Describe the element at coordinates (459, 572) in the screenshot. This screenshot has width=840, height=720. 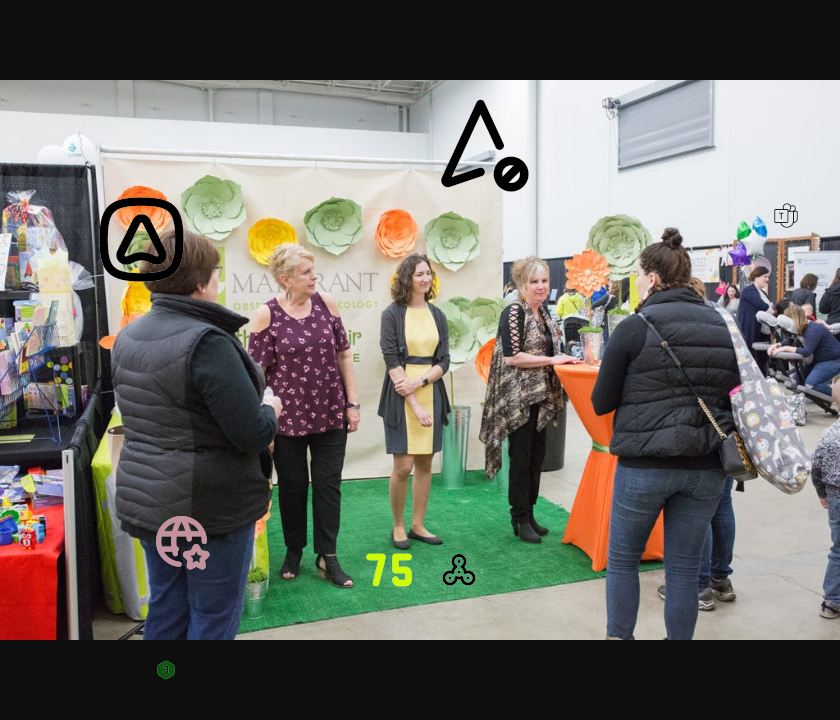
I see `indicates loading or processing in progress` at that location.